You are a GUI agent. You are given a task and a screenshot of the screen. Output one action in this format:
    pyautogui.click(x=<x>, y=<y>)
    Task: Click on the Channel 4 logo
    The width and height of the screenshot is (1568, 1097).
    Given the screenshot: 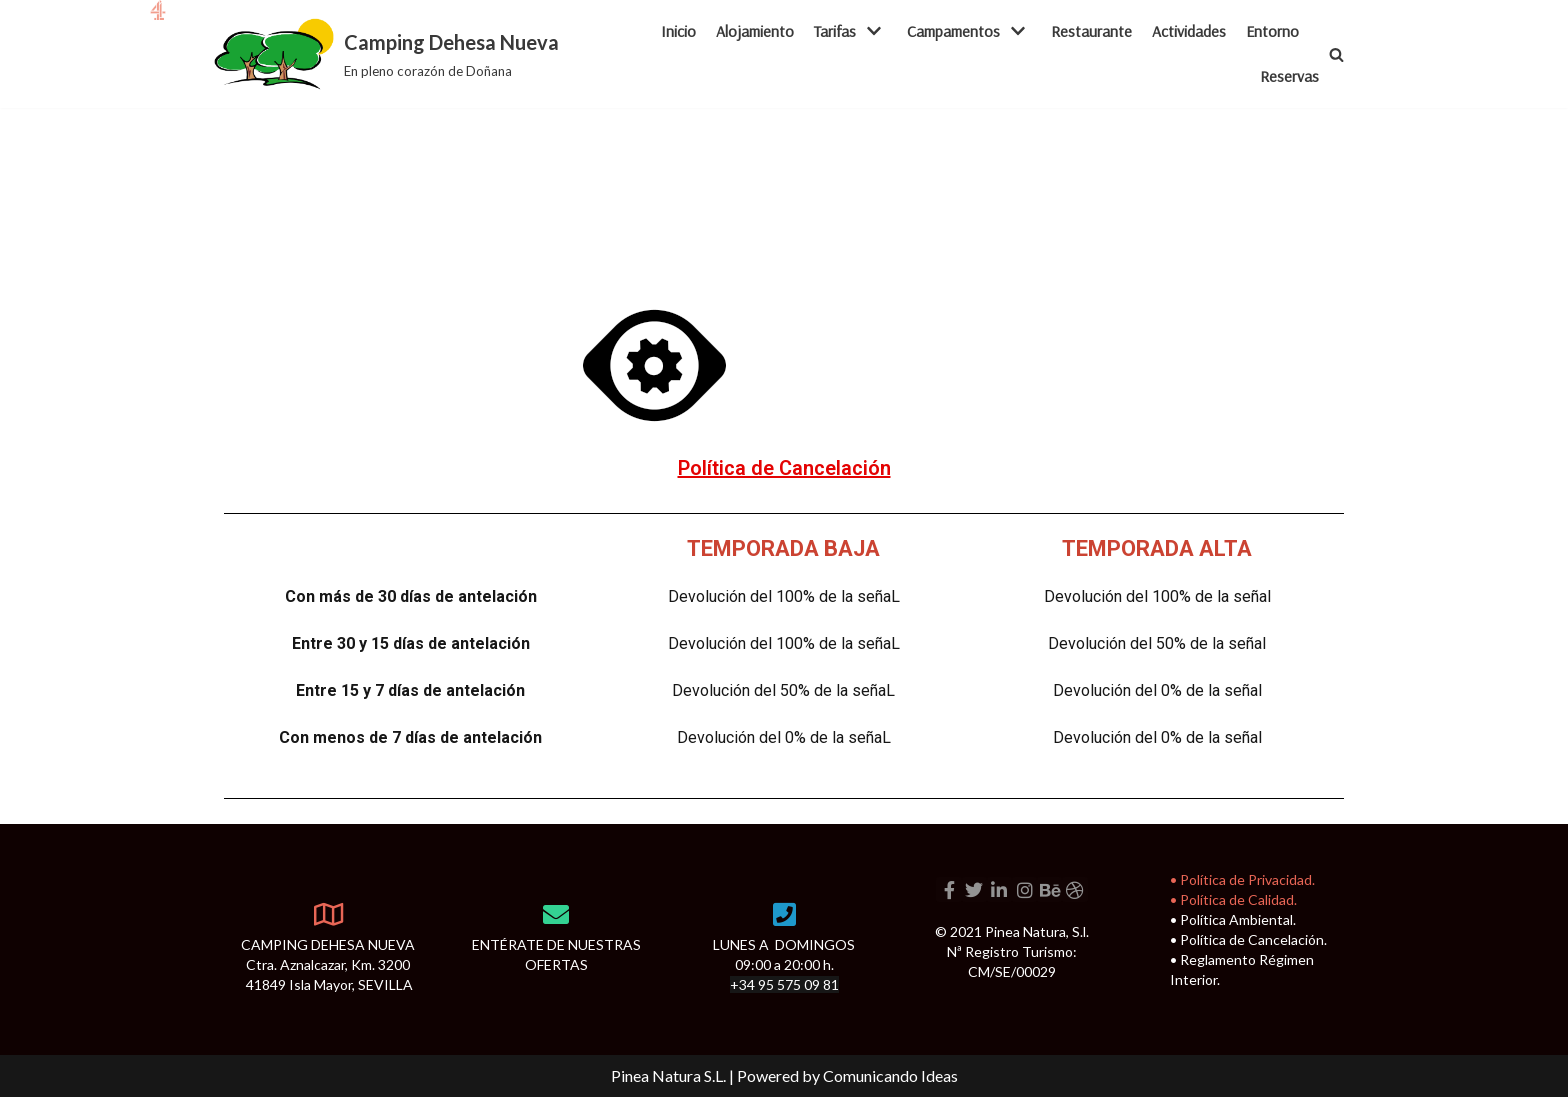 What is the action you would take?
    pyautogui.click(x=158, y=10)
    